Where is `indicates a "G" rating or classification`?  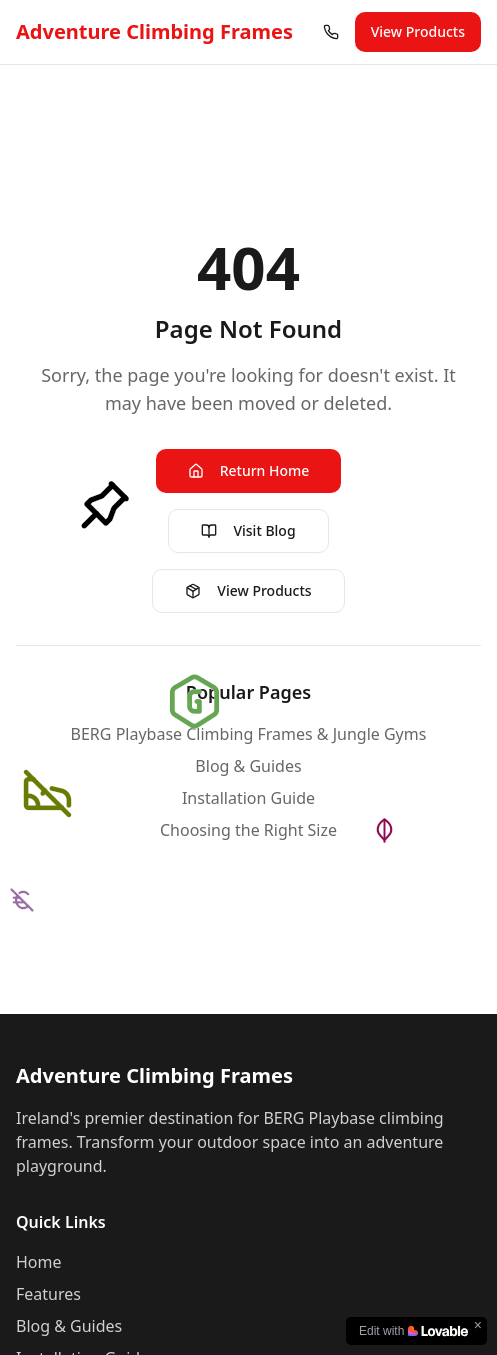 indicates a "G" rating or classification is located at coordinates (194, 701).